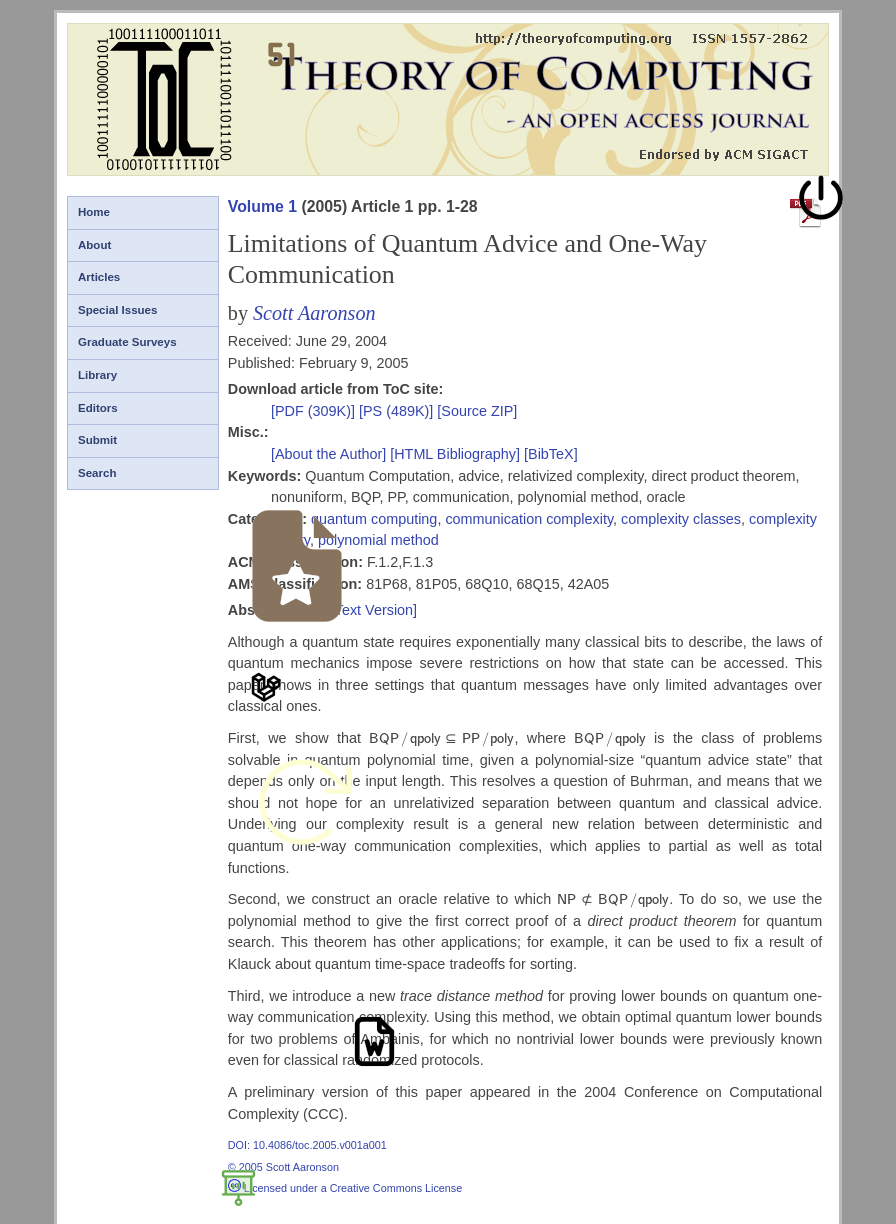 The width and height of the screenshot is (896, 1224). I want to click on Laravel framework branding or integration, so click(265, 686).